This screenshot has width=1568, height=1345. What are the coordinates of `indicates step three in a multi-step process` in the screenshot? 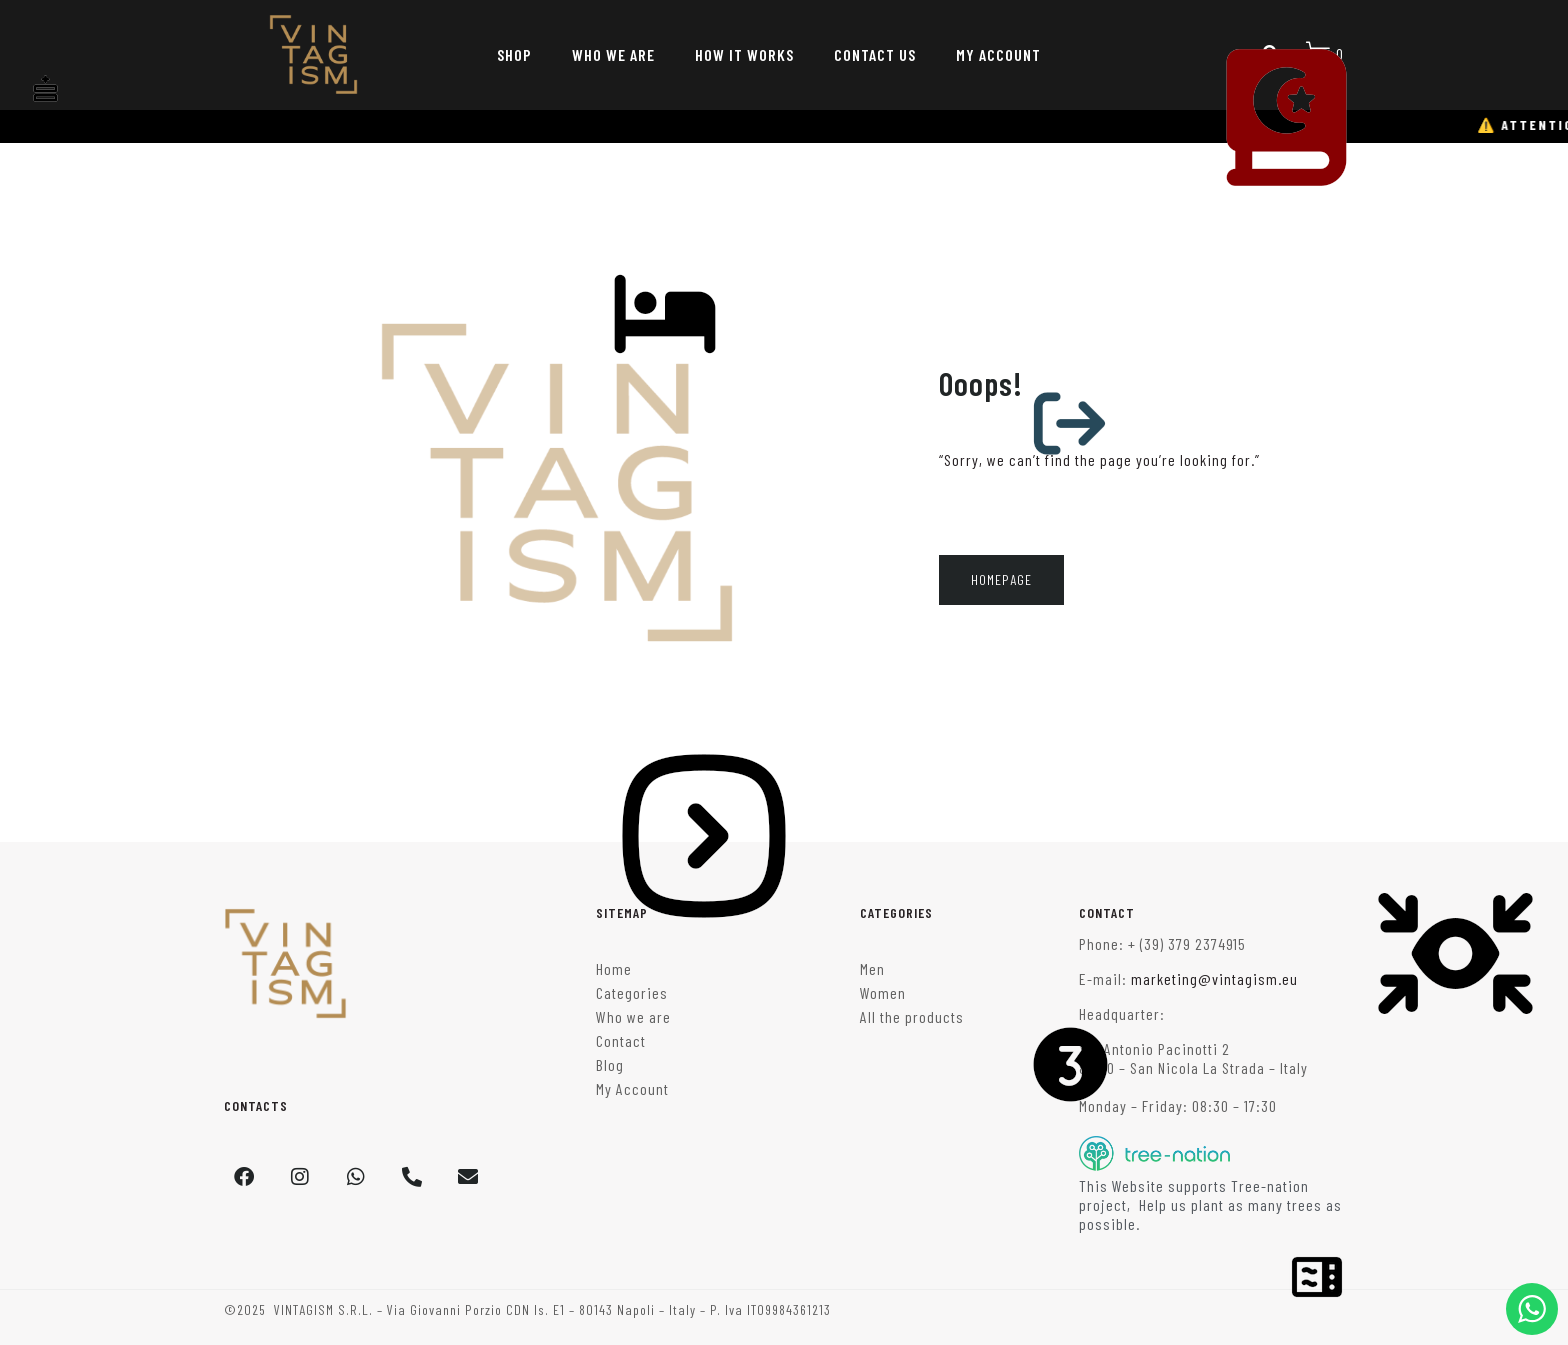 It's located at (1070, 1064).